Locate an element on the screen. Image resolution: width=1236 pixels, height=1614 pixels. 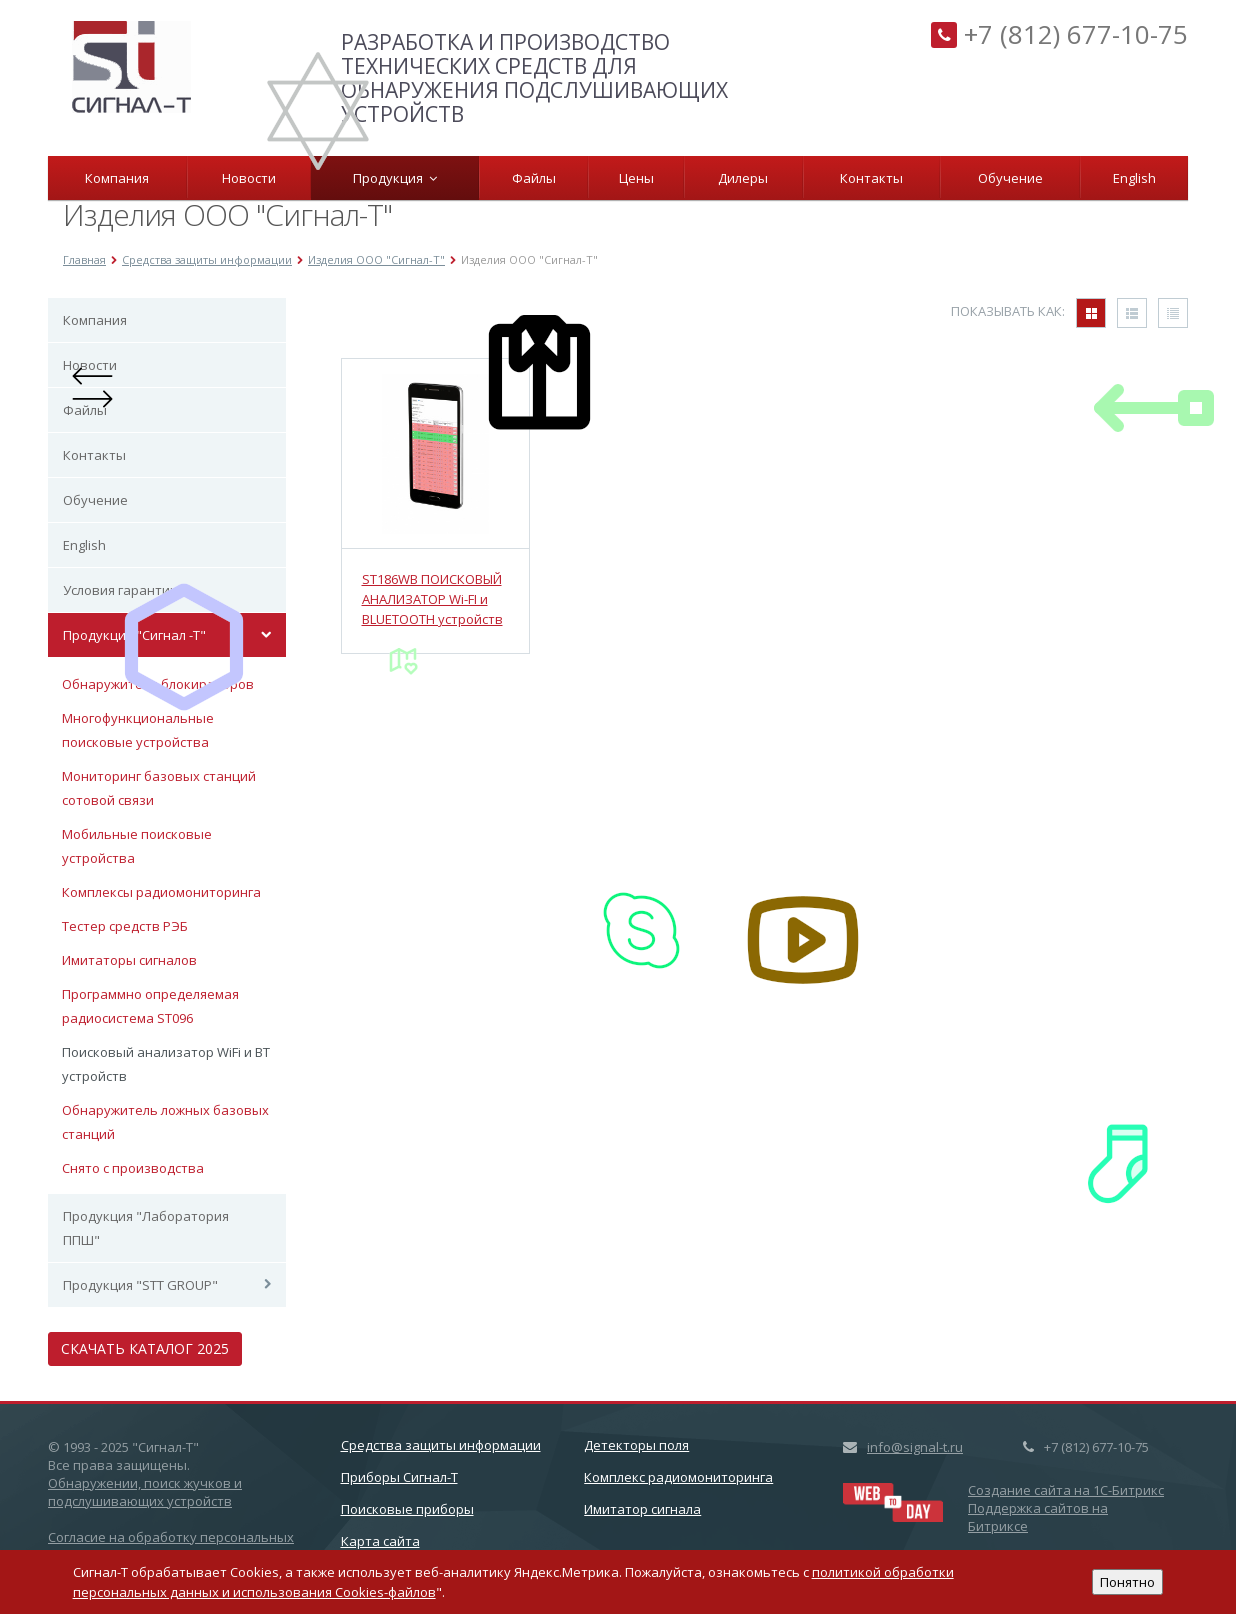
open skype app is located at coordinates (641, 930).